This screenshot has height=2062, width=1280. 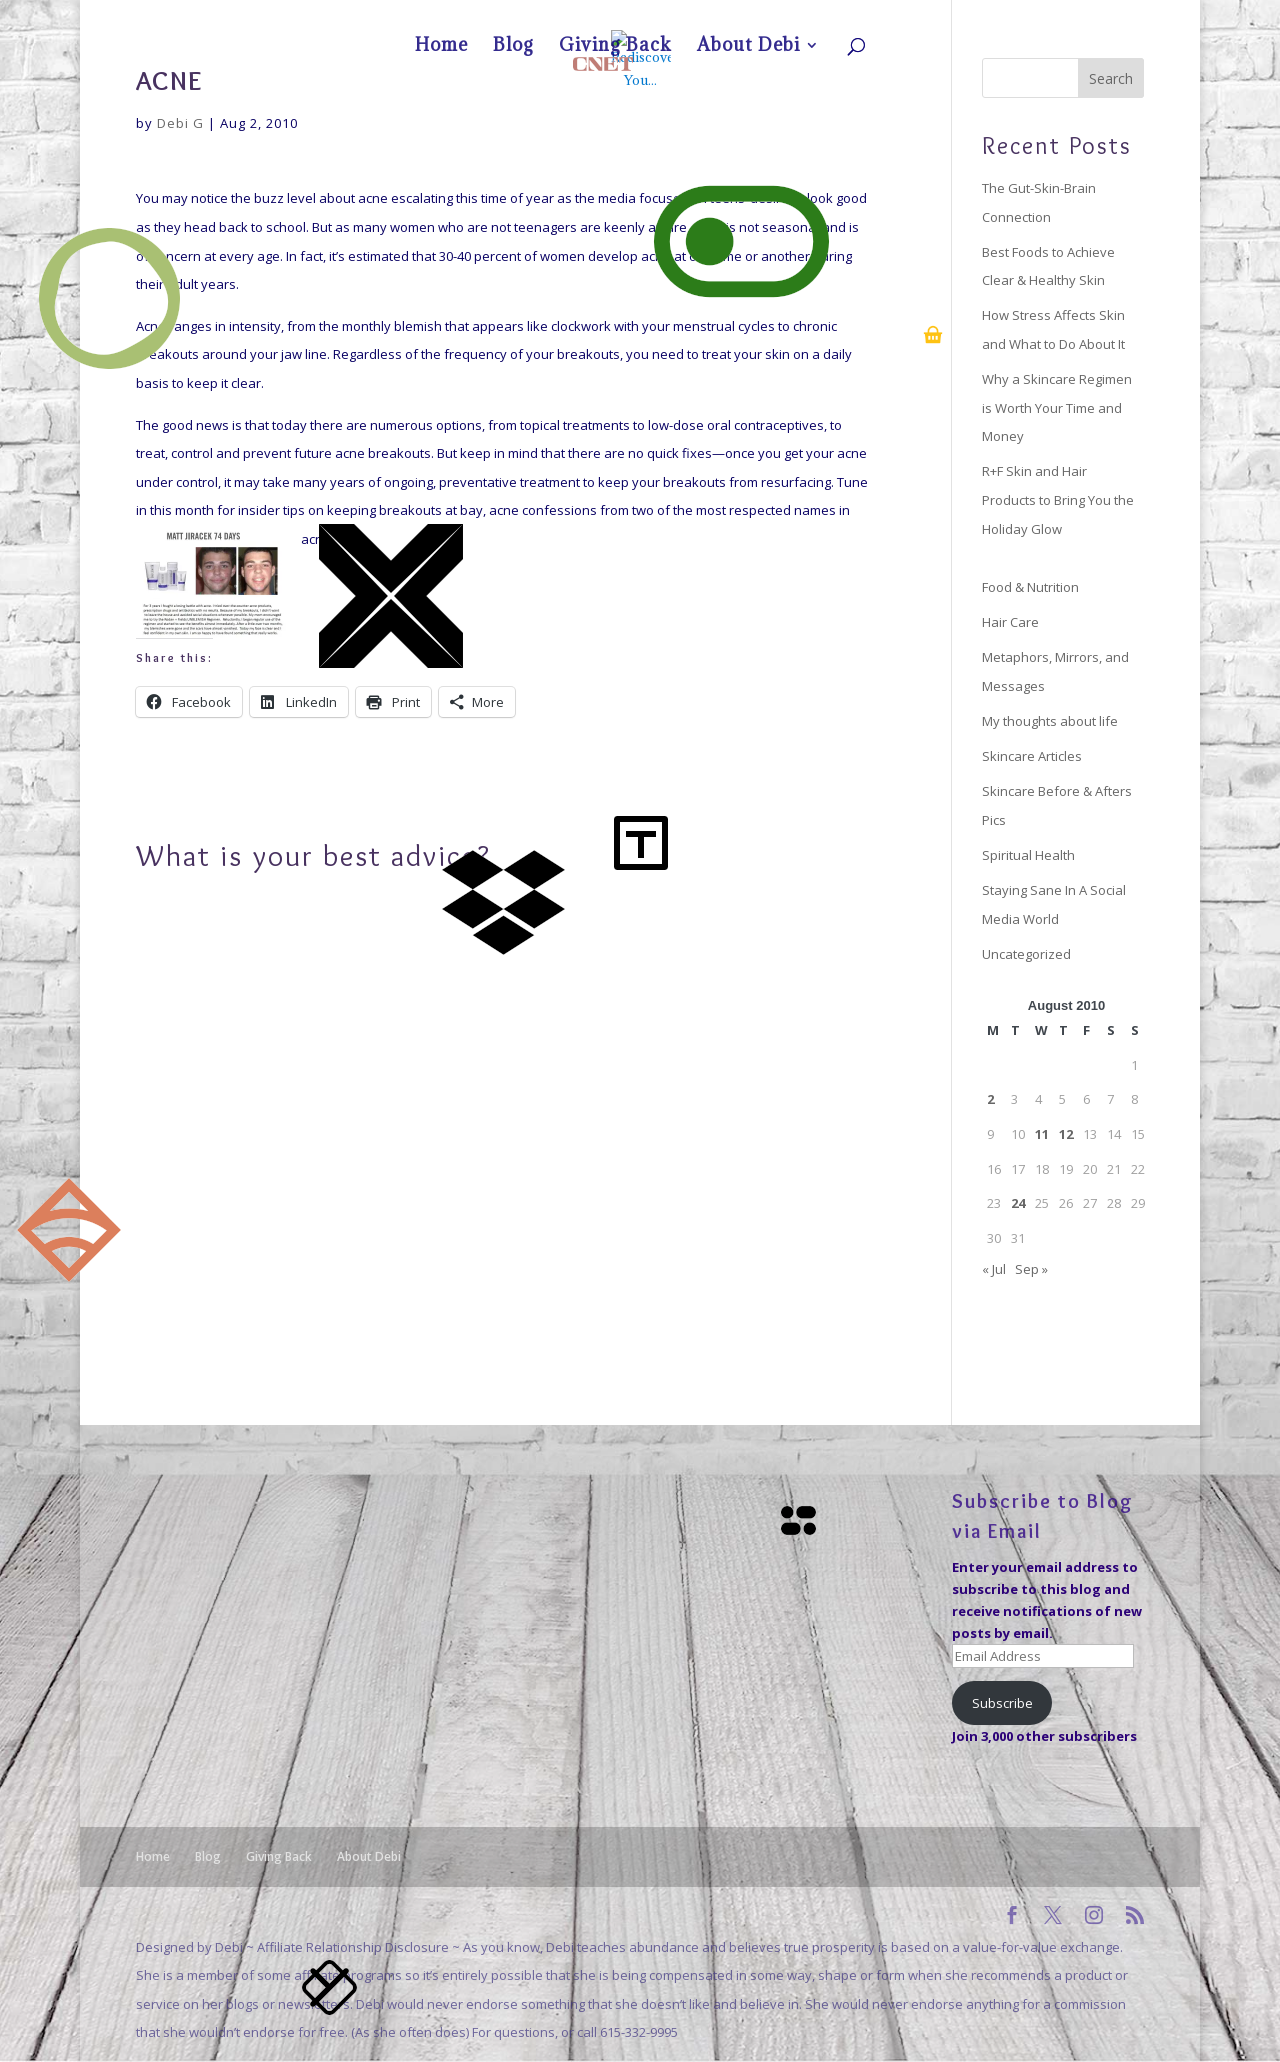 I want to click on insert a text box element, so click(x=641, y=843).